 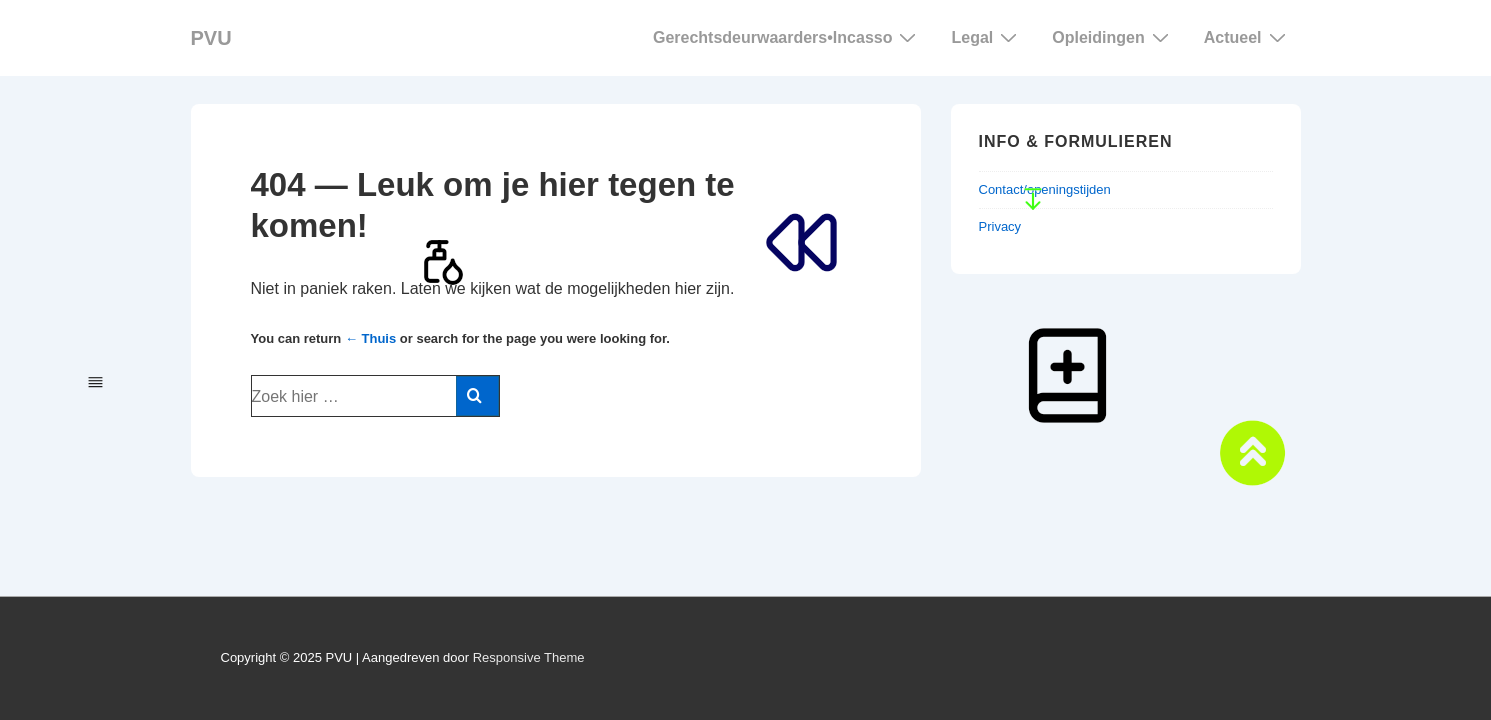 I want to click on rewind or skip backward in media playback, so click(x=801, y=242).